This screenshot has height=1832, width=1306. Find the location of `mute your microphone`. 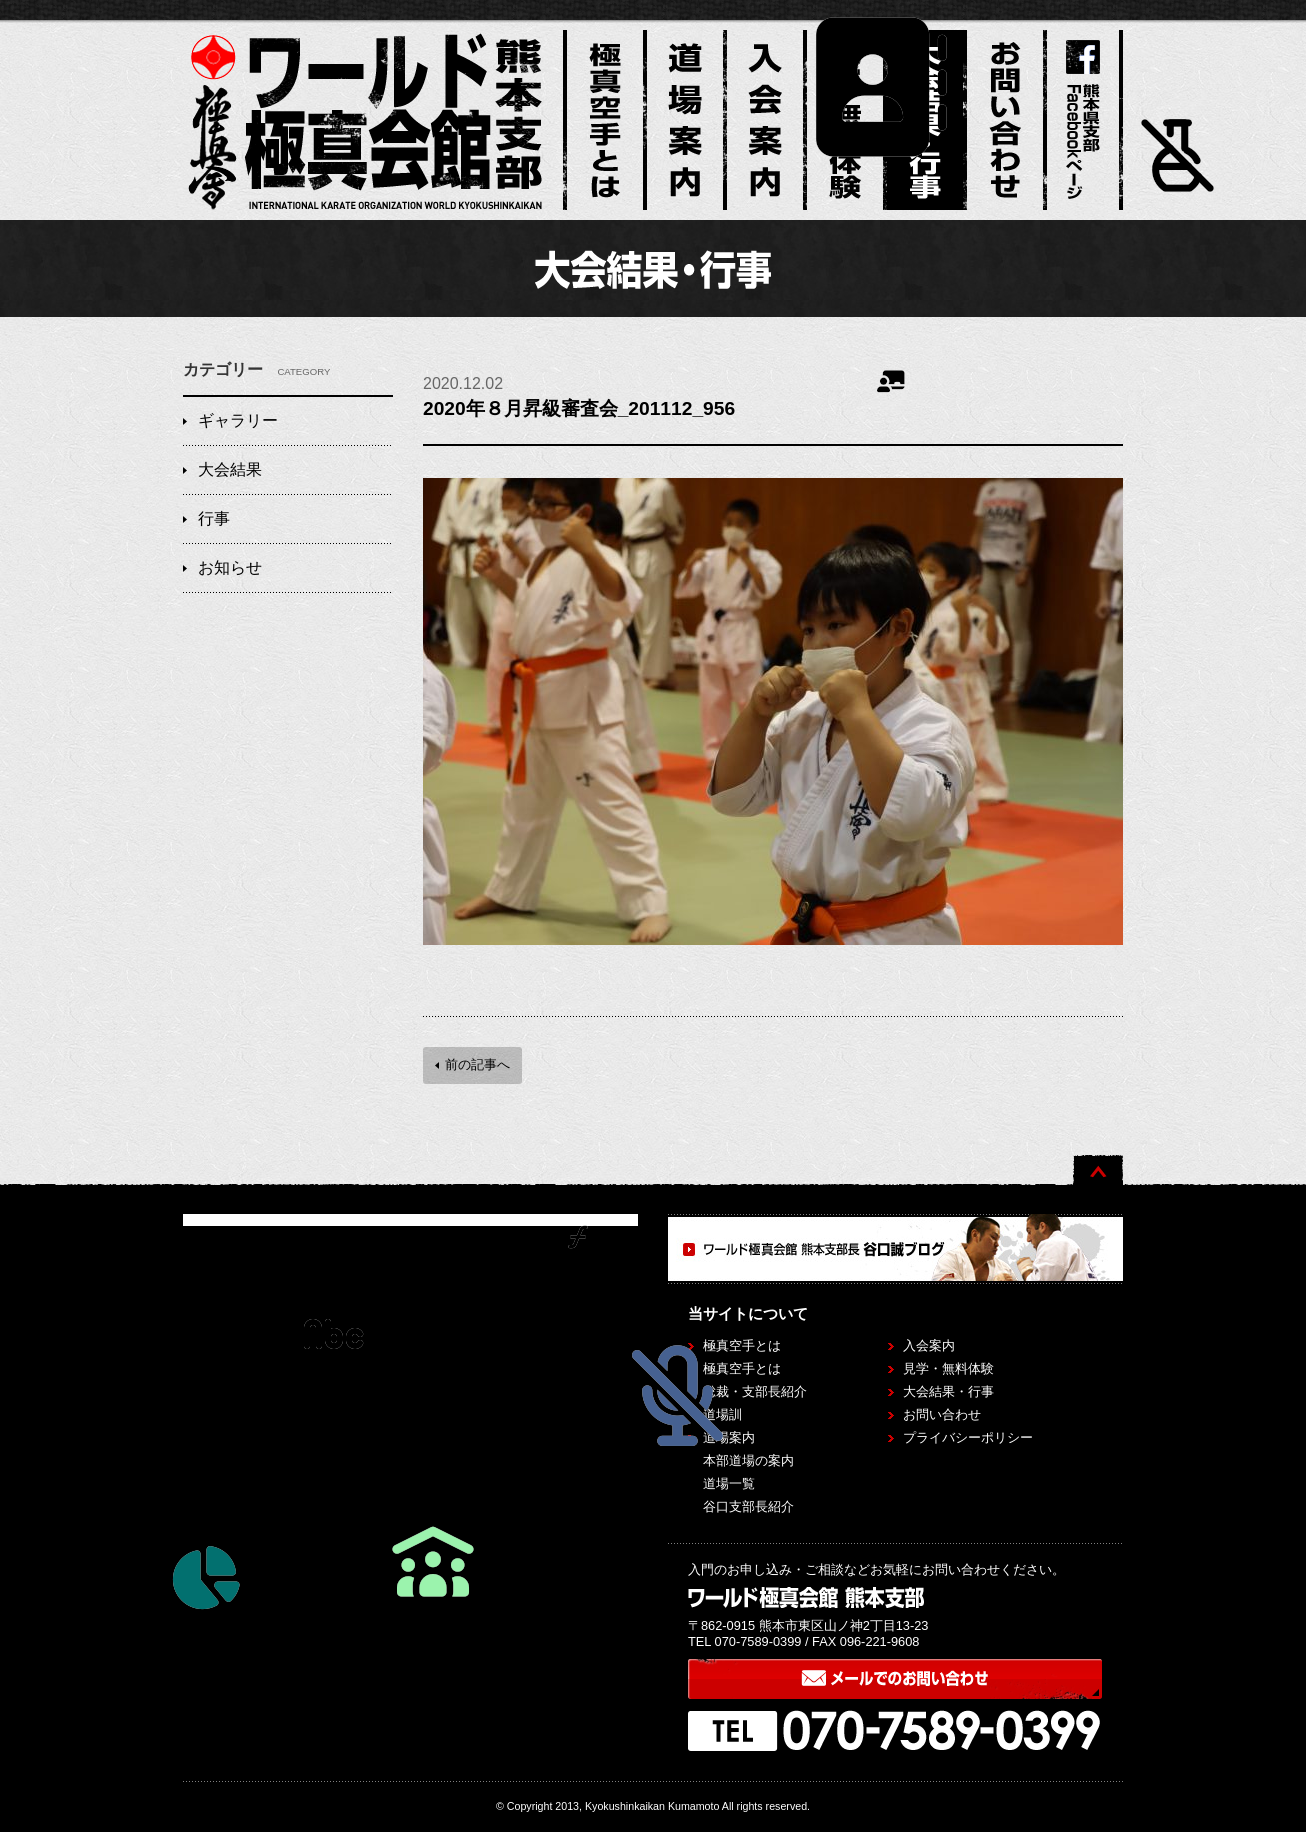

mute your microphone is located at coordinates (677, 1395).